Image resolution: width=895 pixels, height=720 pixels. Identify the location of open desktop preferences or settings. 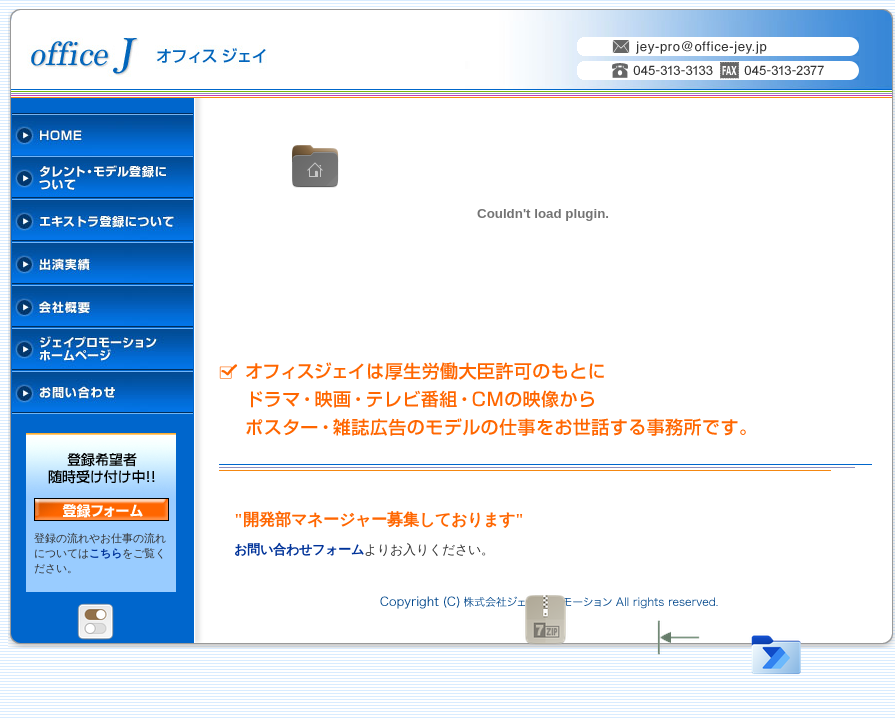
(95, 621).